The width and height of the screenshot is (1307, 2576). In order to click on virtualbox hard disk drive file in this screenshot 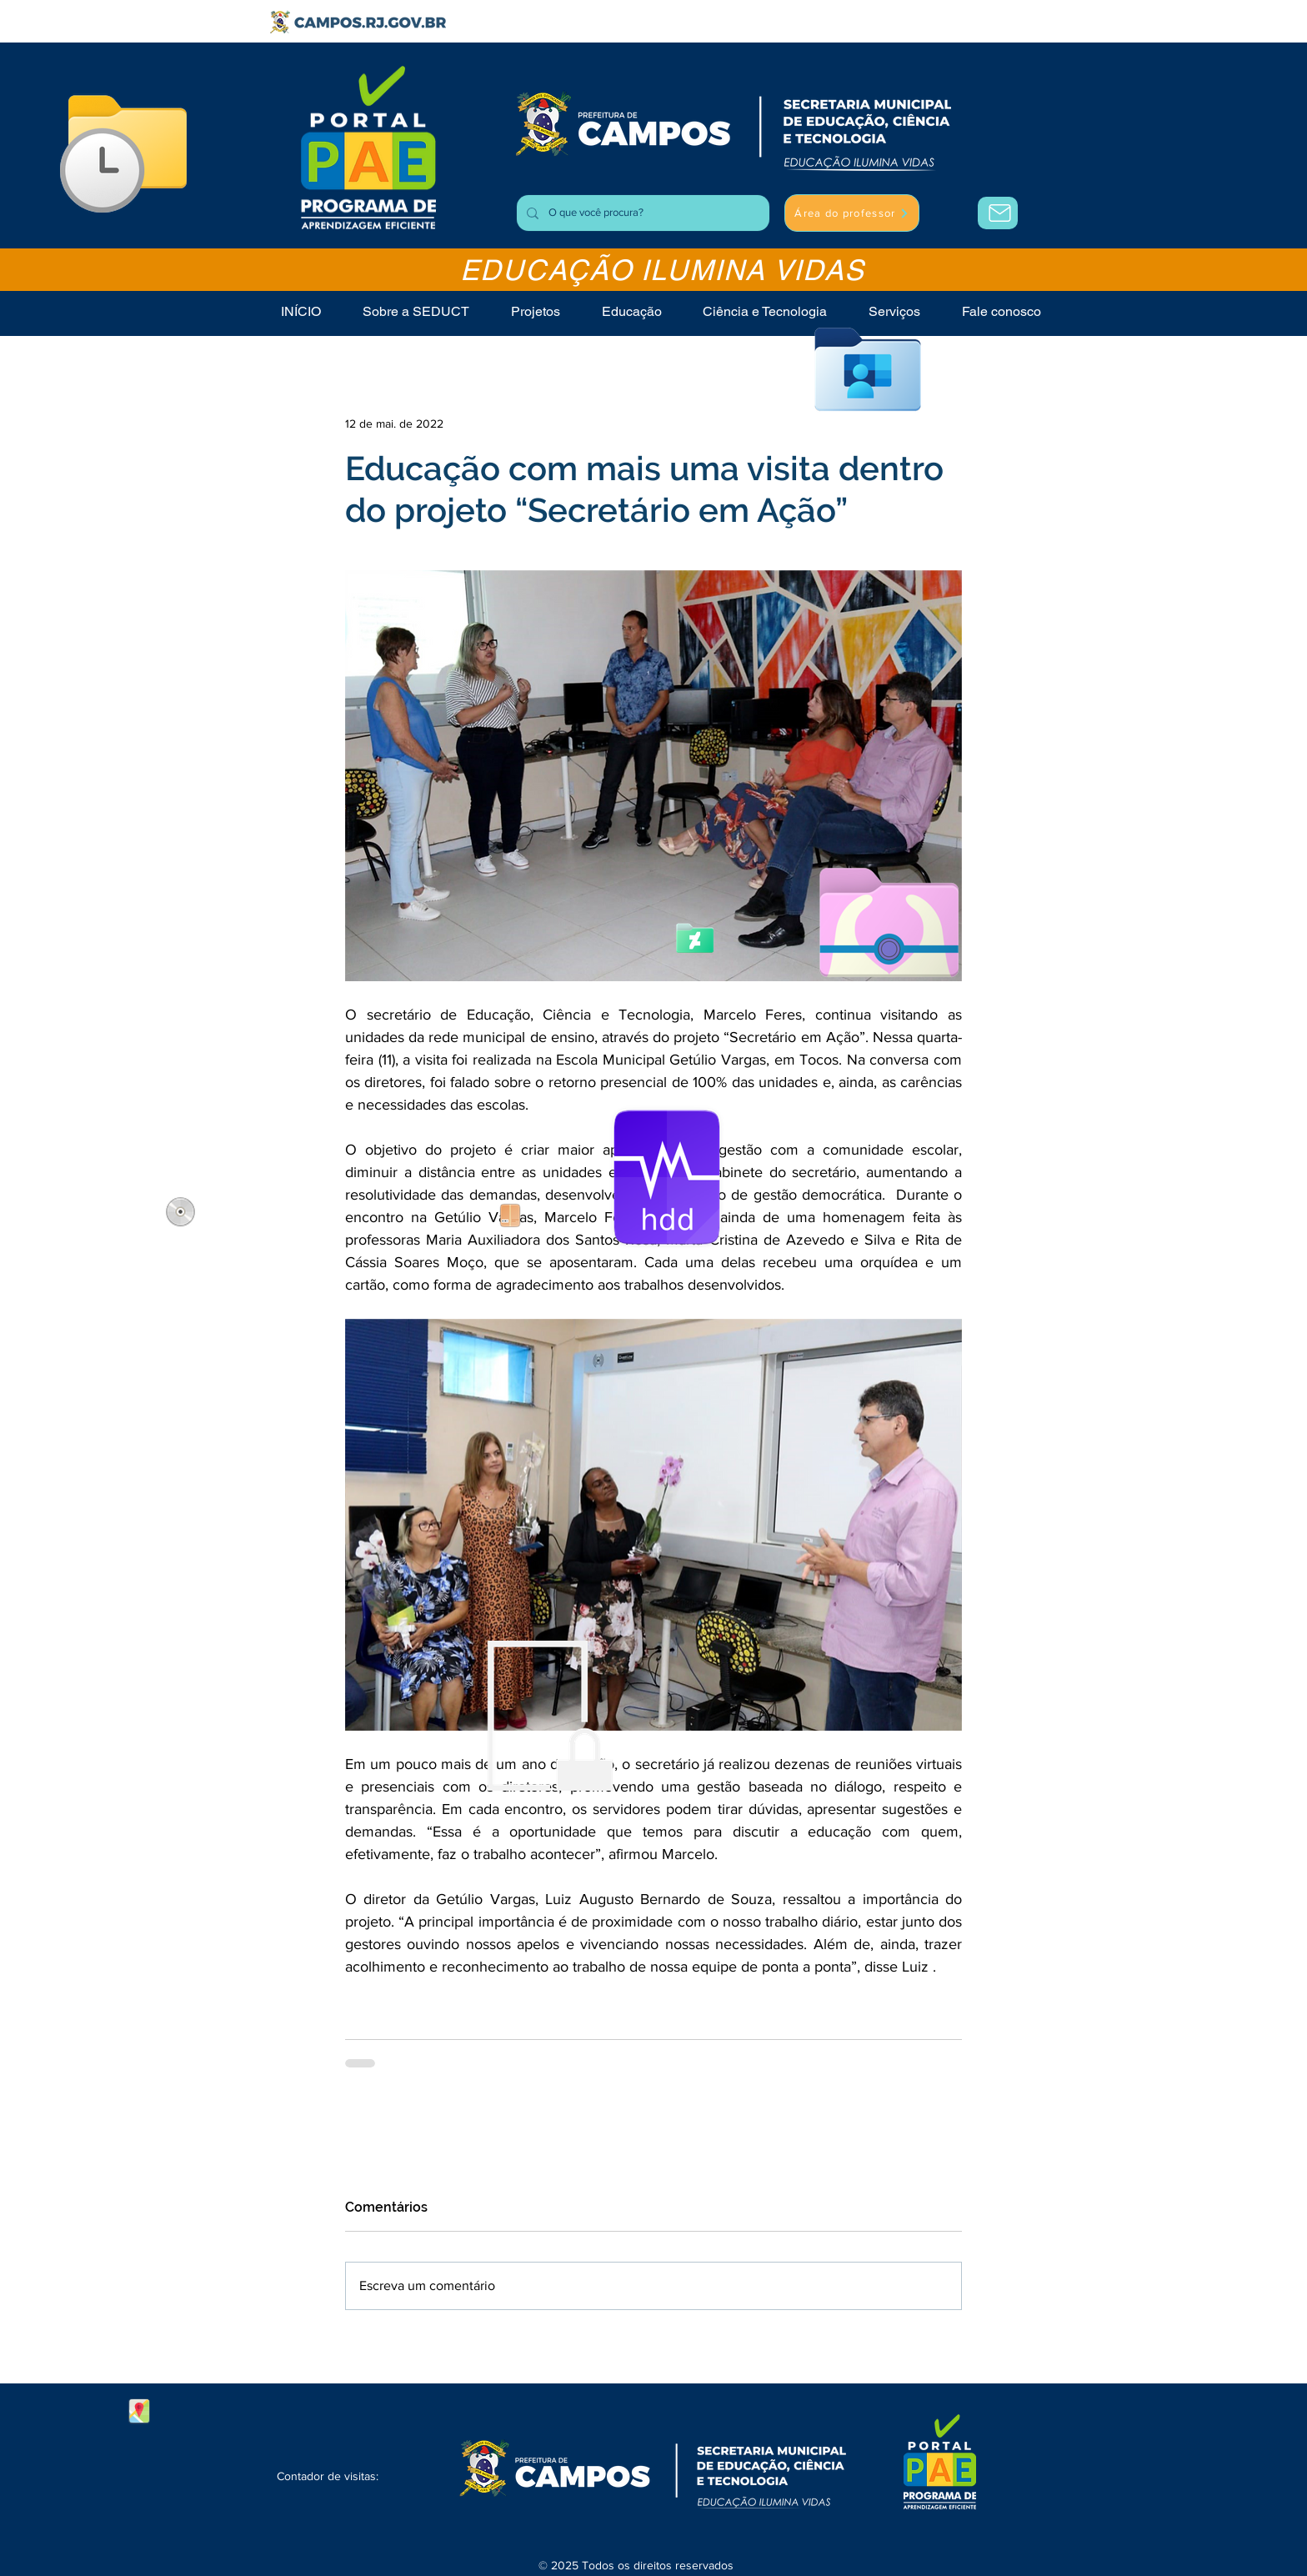, I will do `click(667, 1177)`.